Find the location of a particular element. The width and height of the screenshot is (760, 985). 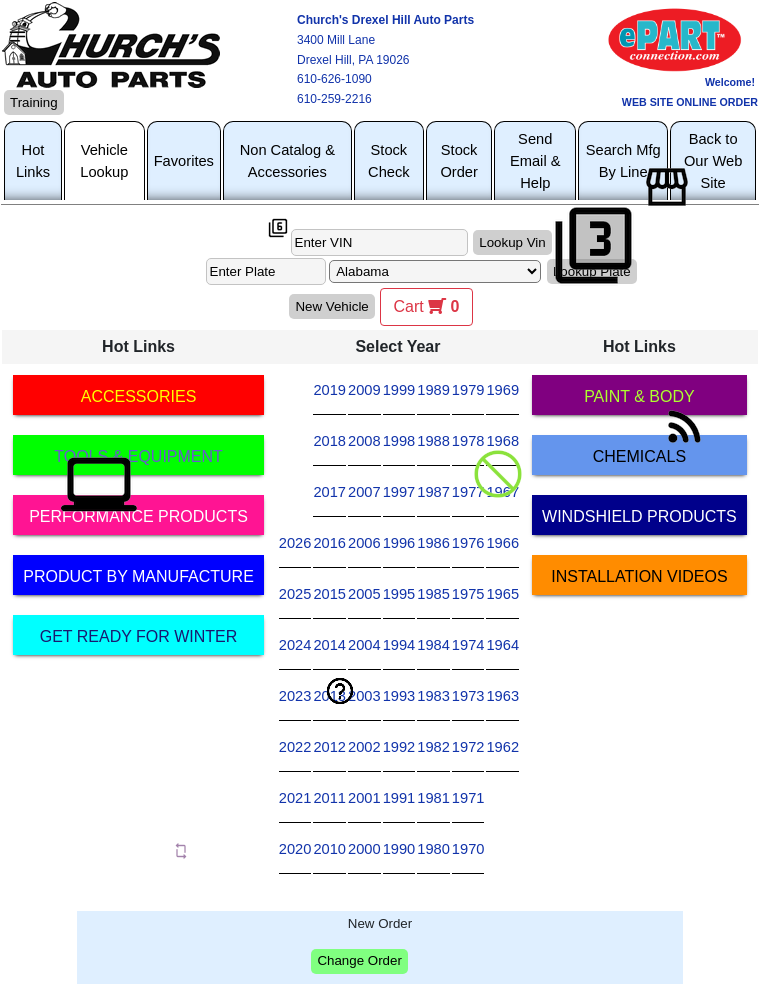

access help or support is located at coordinates (340, 691).